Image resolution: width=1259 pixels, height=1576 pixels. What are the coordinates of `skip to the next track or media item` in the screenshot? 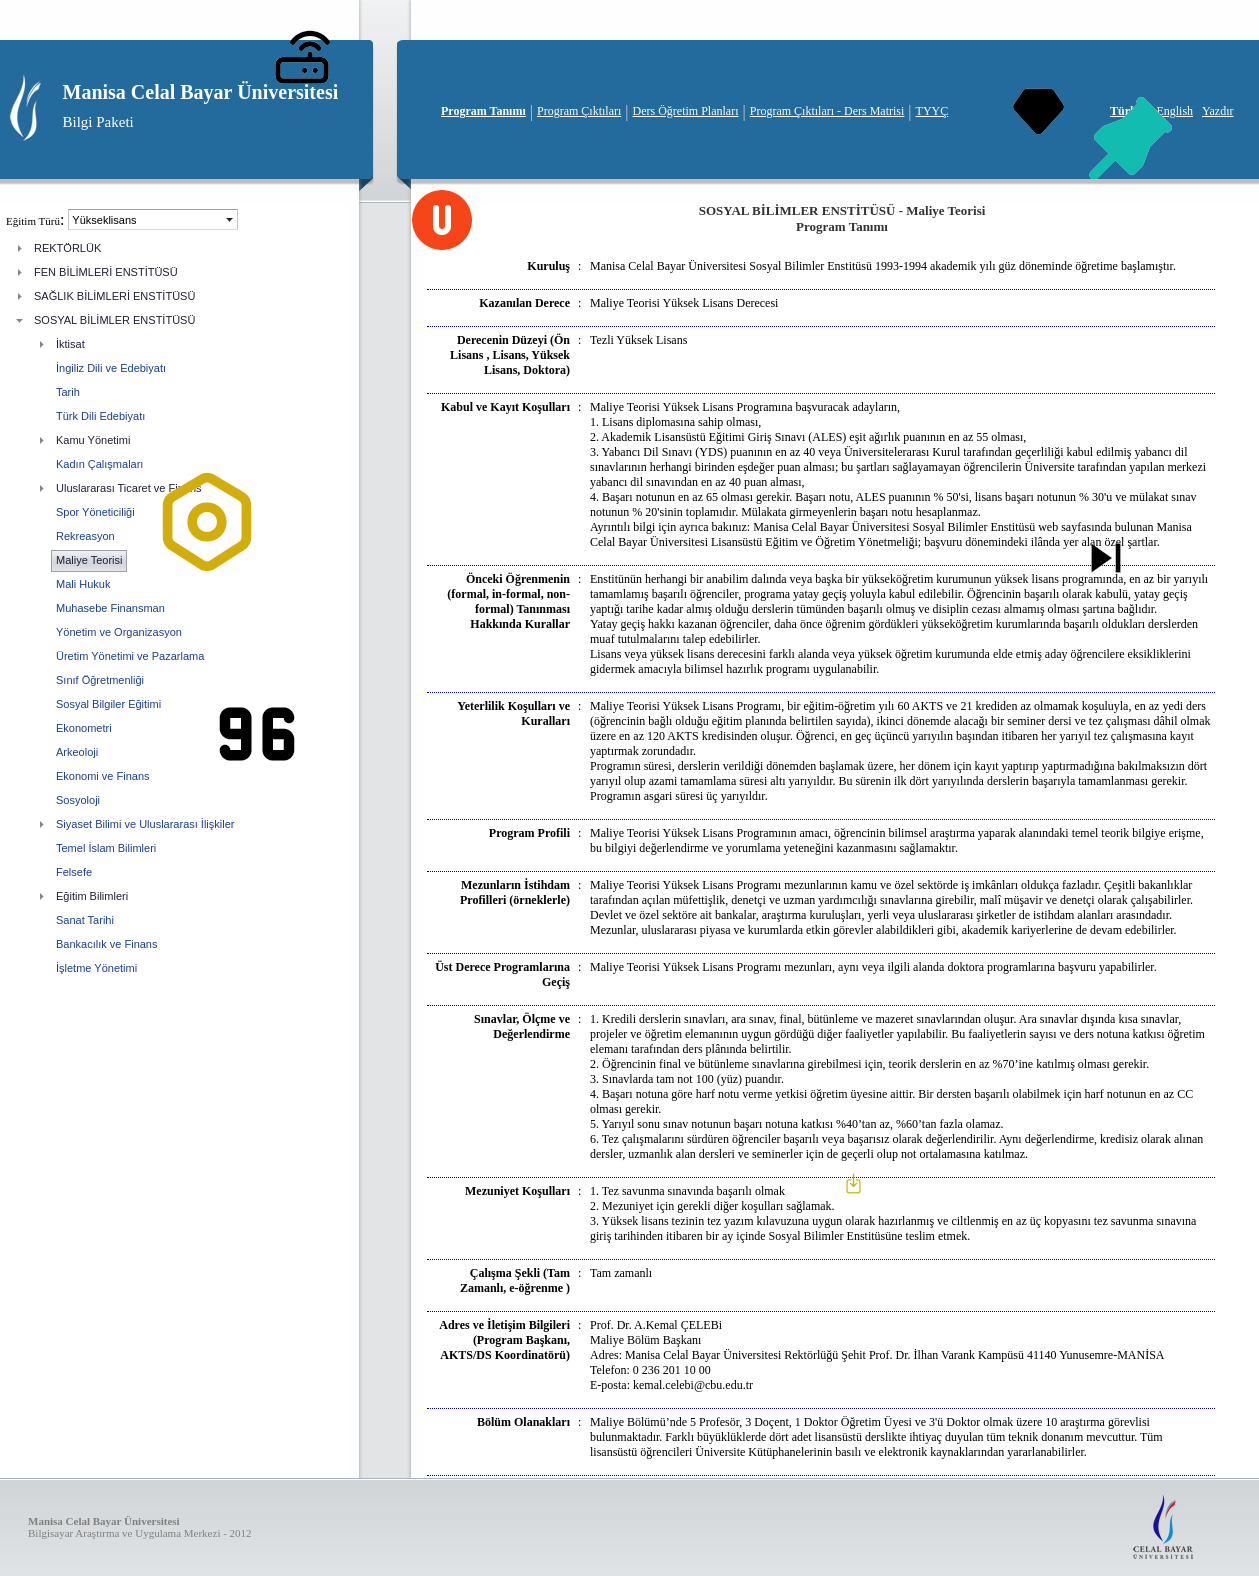 It's located at (1106, 558).